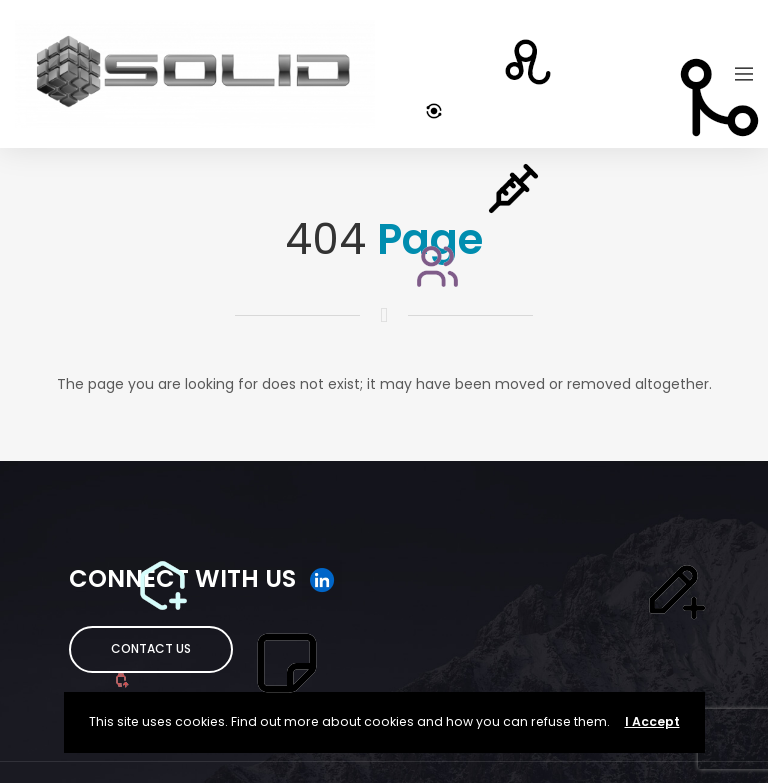 The image size is (768, 783). I want to click on merge branches in version control, so click(719, 97).